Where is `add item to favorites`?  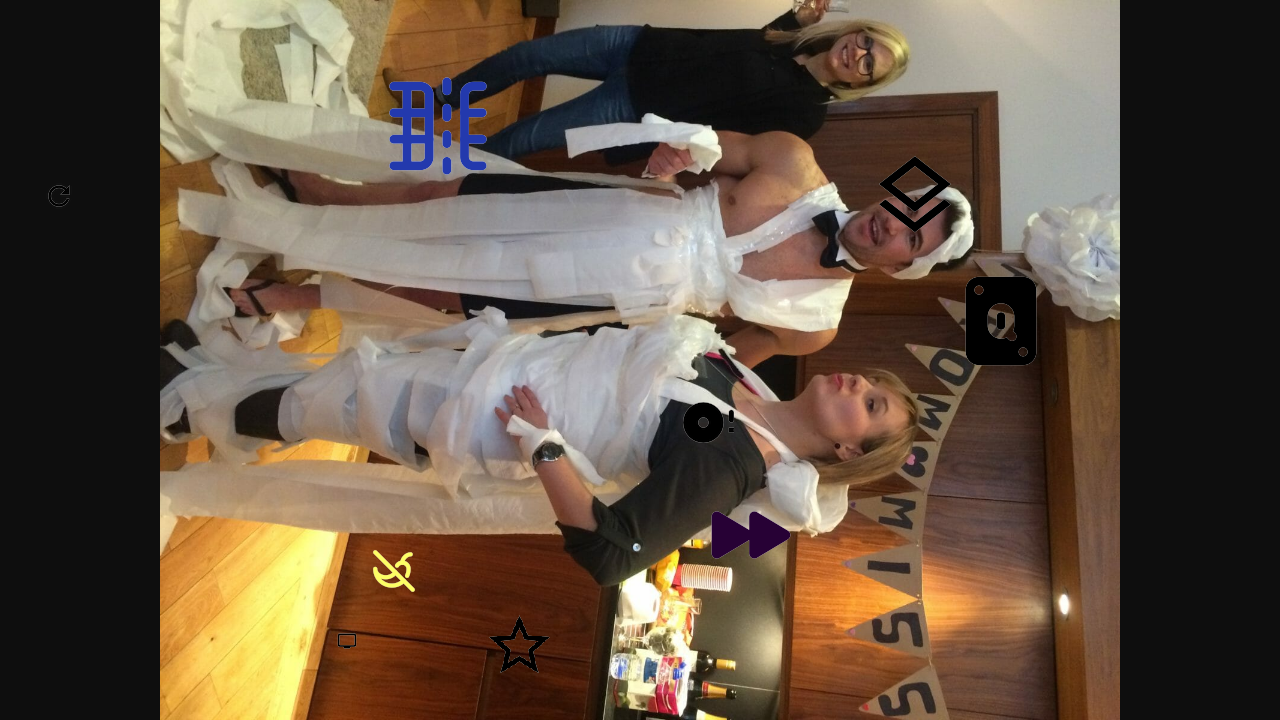 add item to favorites is located at coordinates (519, 645).